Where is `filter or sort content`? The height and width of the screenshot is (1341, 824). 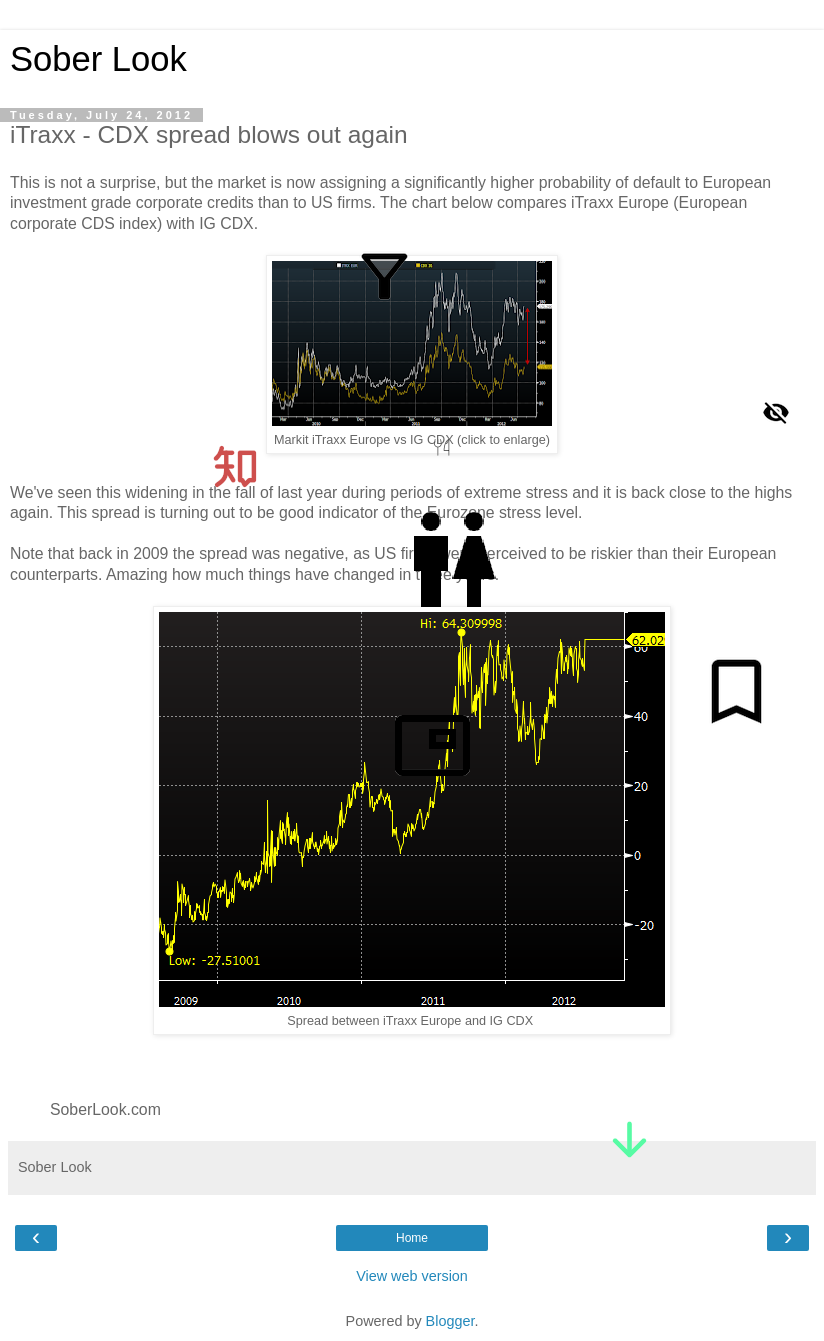 filter or sort content is located at coordinates (384, 276).